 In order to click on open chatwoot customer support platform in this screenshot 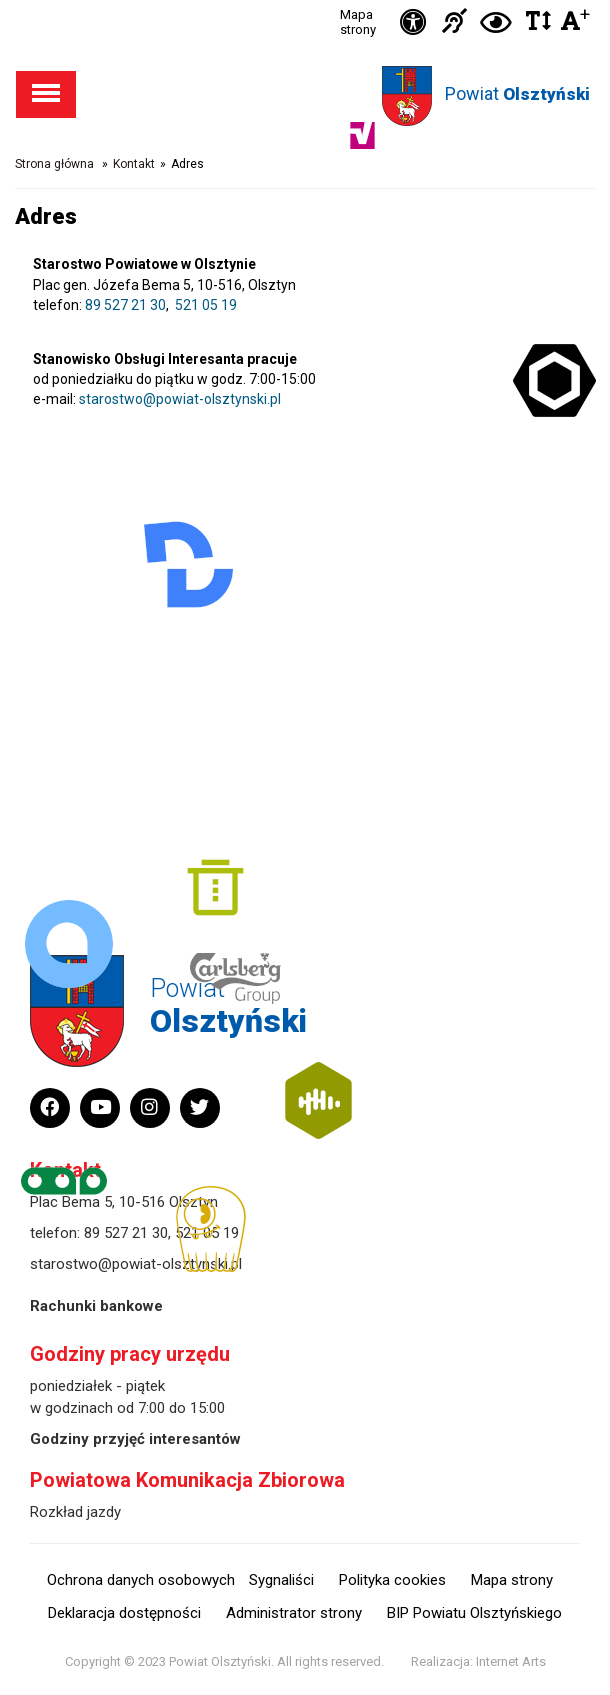, I will do `click(69, 944)`.